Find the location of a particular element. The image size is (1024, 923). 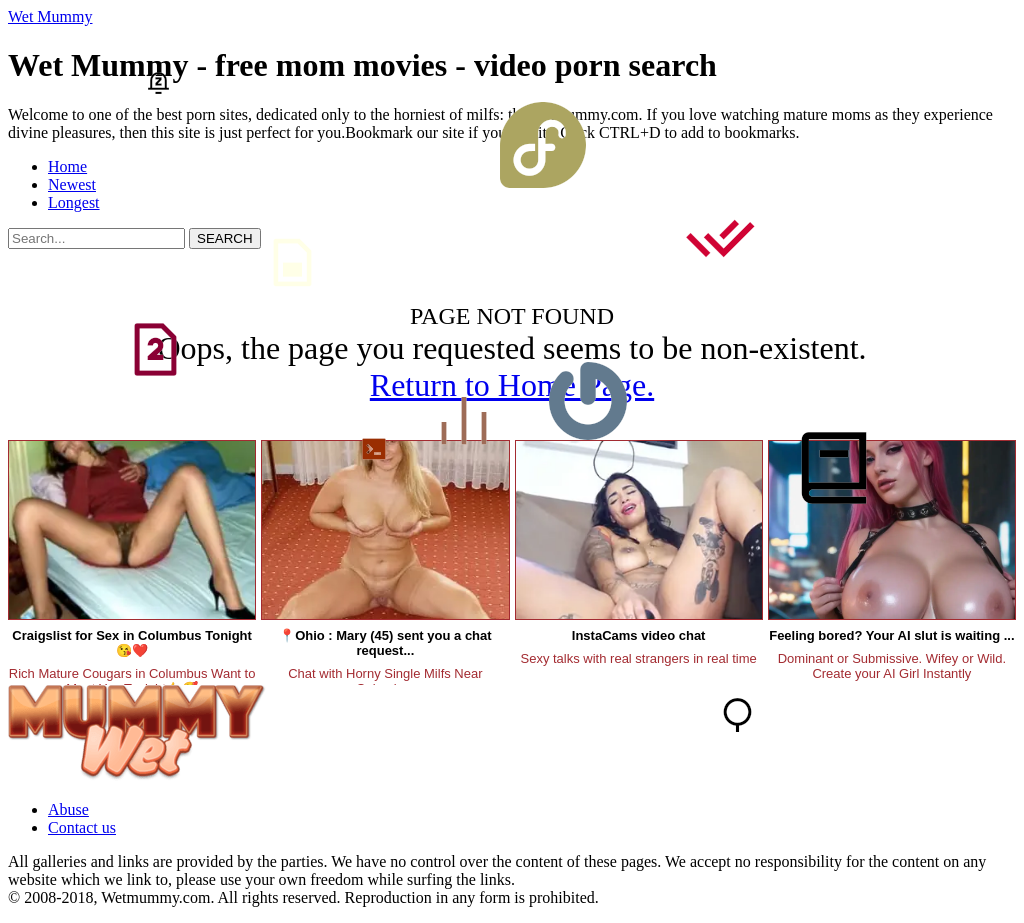

manage sim card settings is located at coordinates (292, 262).